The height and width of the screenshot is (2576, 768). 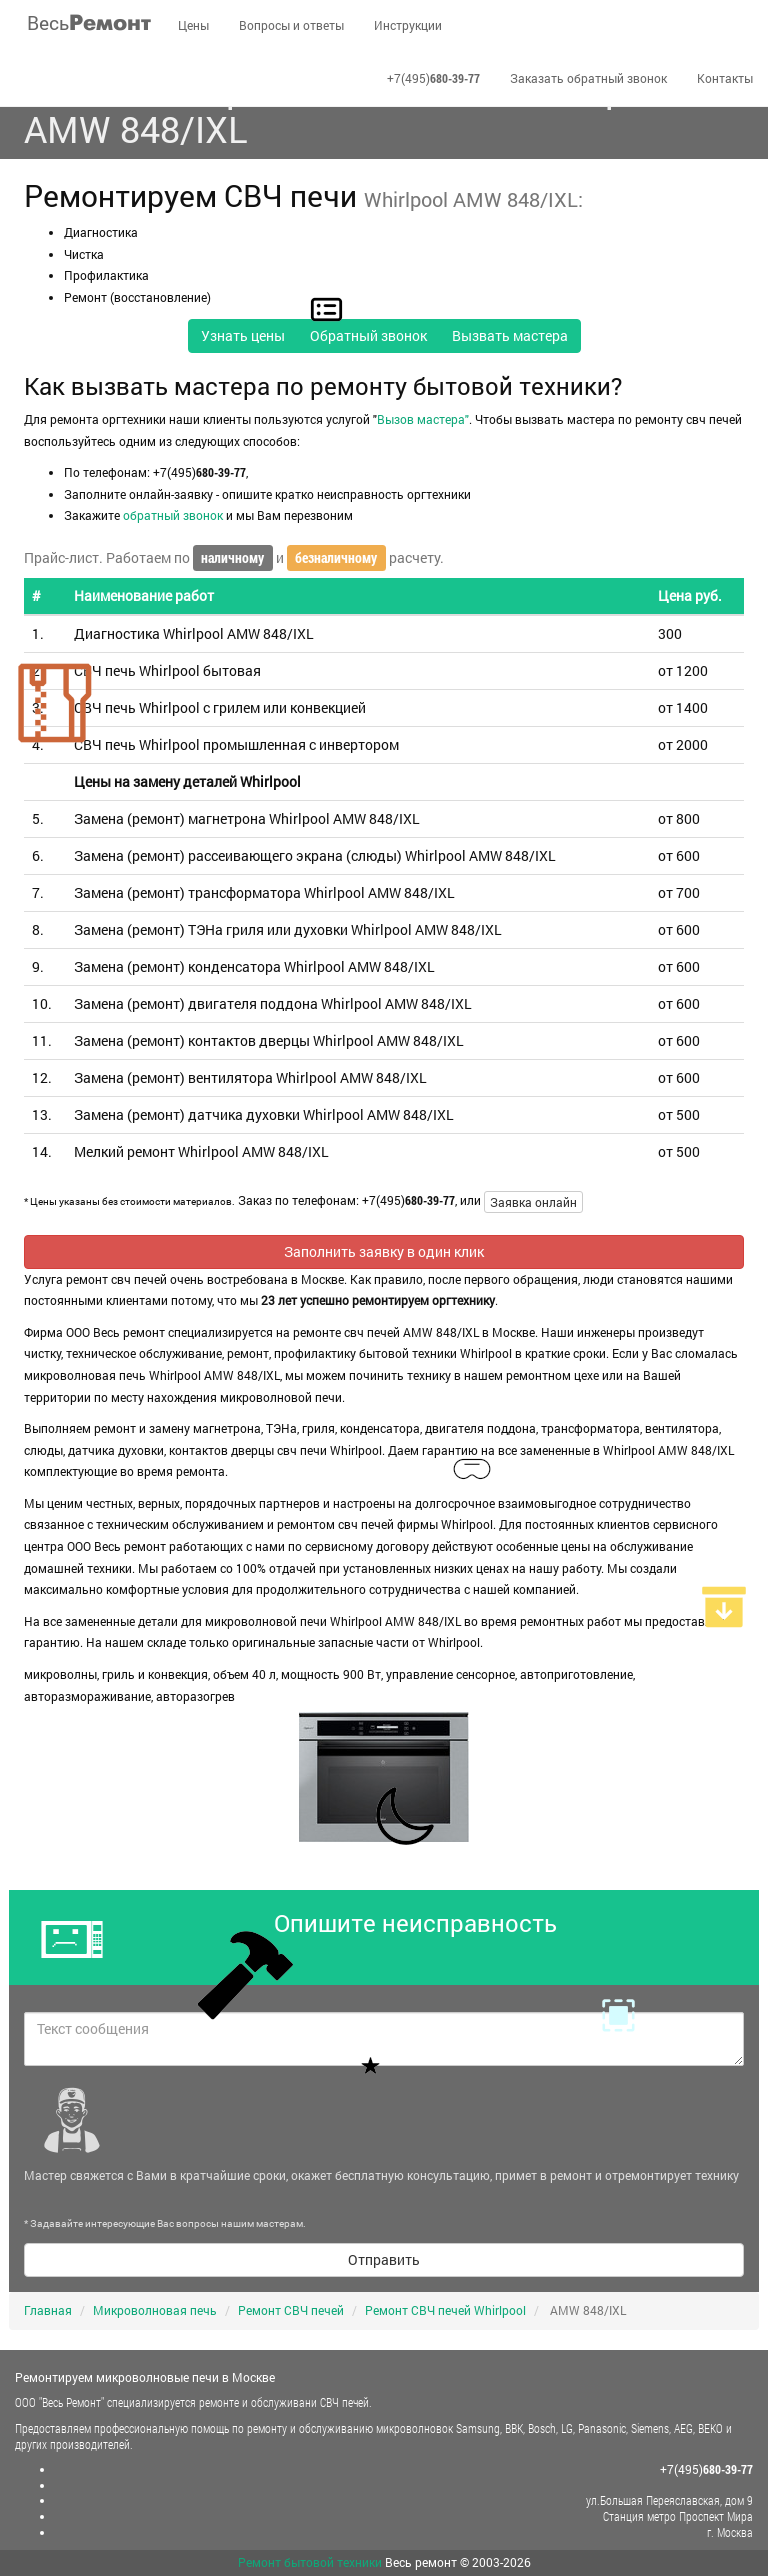 What do you see at coordinates (618, 2015) in the screenshot?
I see `select all items in the current view` at bounding box center [618, 2015].